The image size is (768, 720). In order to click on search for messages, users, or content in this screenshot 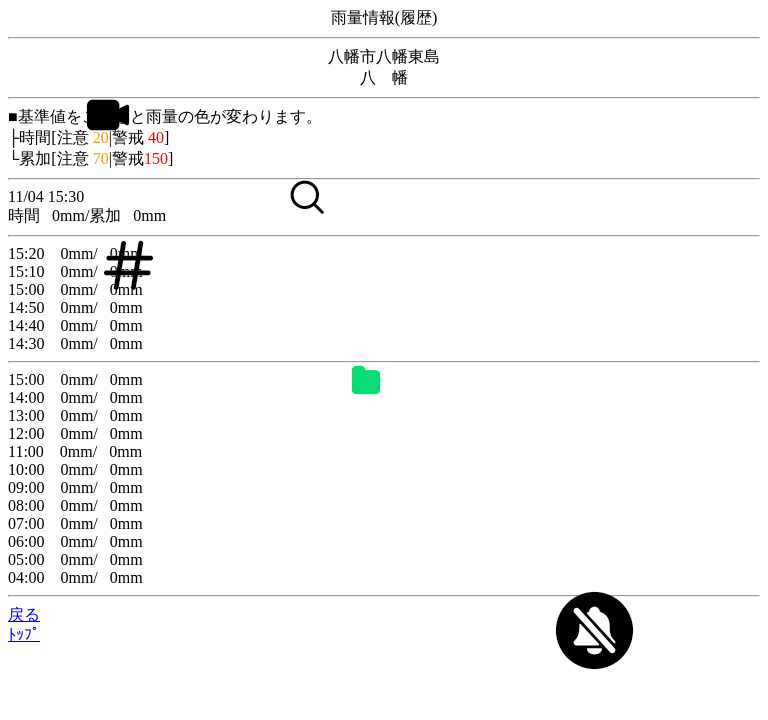, I will do `click(308, 198)`.